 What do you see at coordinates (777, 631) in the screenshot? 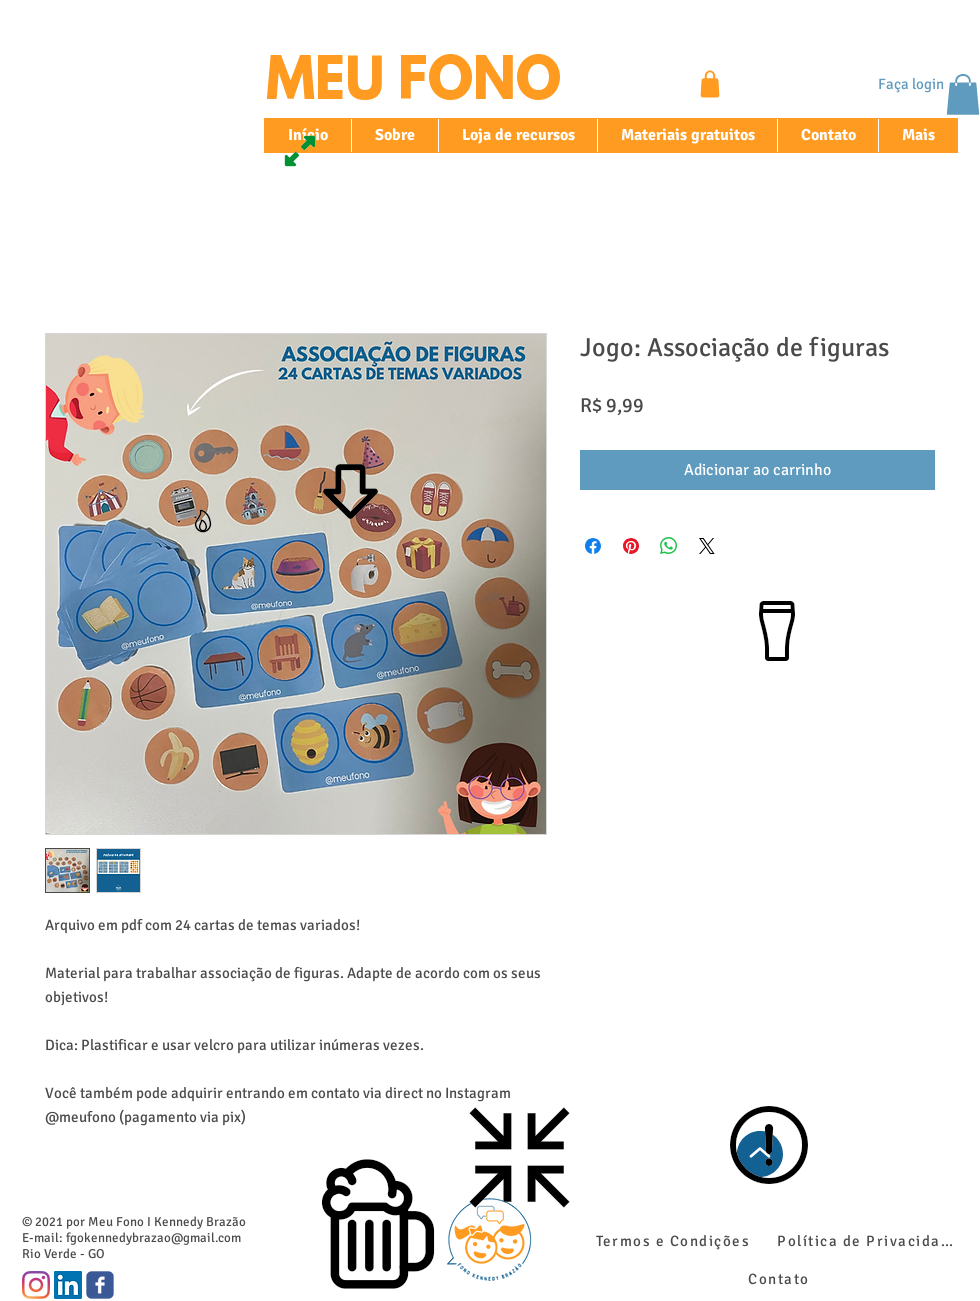
I see `view drink menu or beverage options` at bounding box center [777, 631].